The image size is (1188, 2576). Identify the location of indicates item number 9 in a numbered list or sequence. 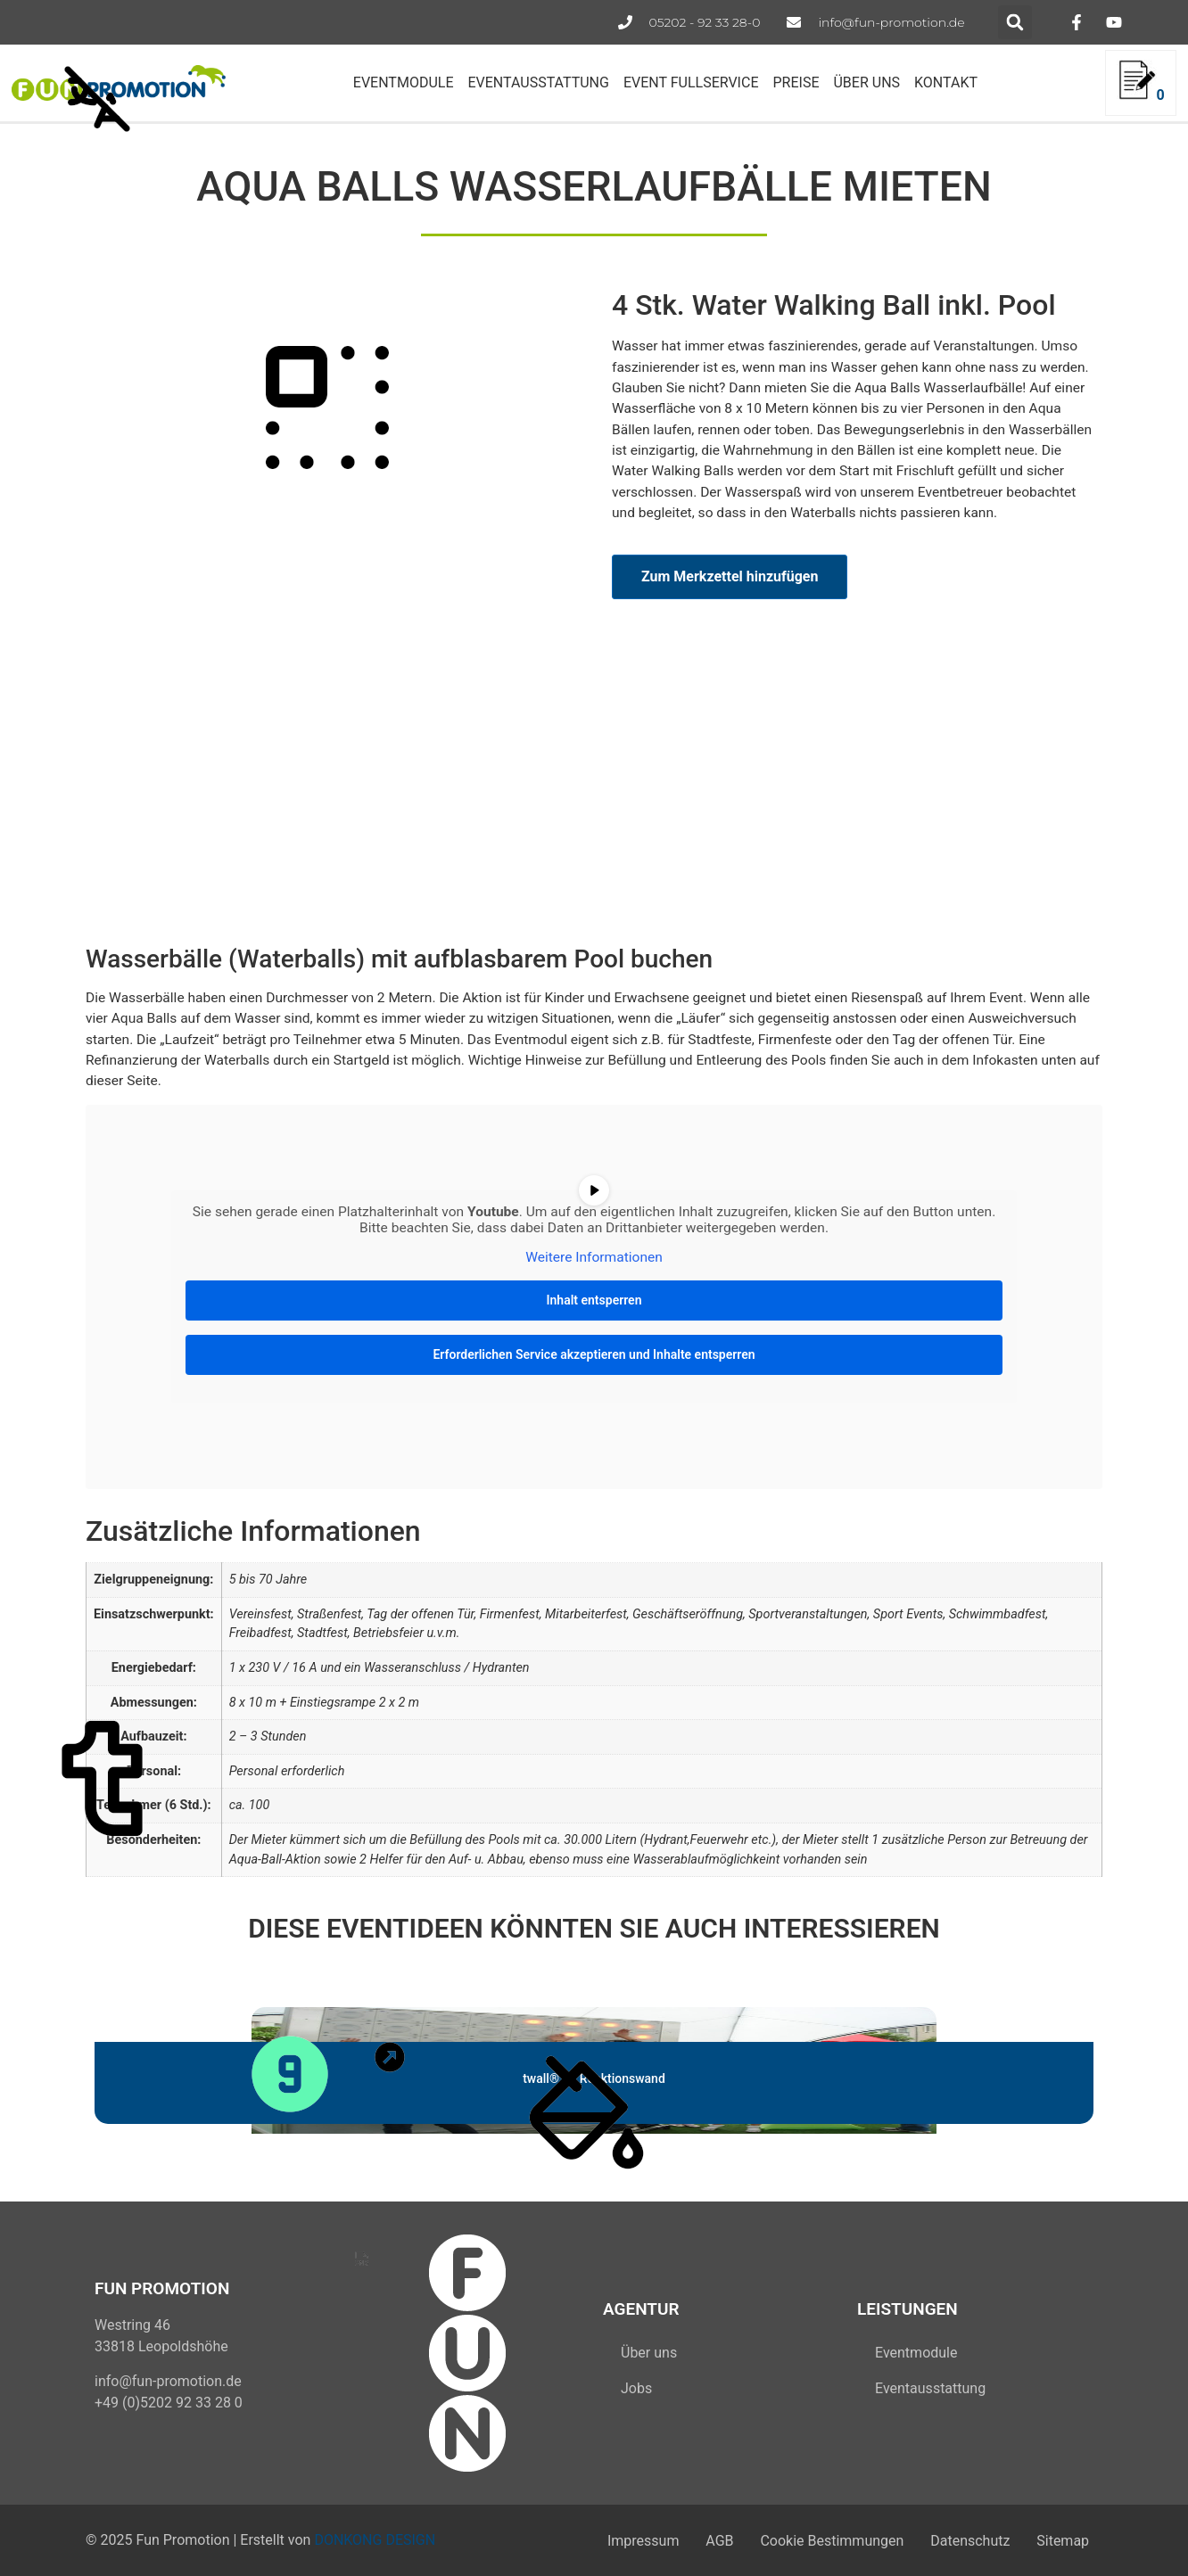
(290, 2074).